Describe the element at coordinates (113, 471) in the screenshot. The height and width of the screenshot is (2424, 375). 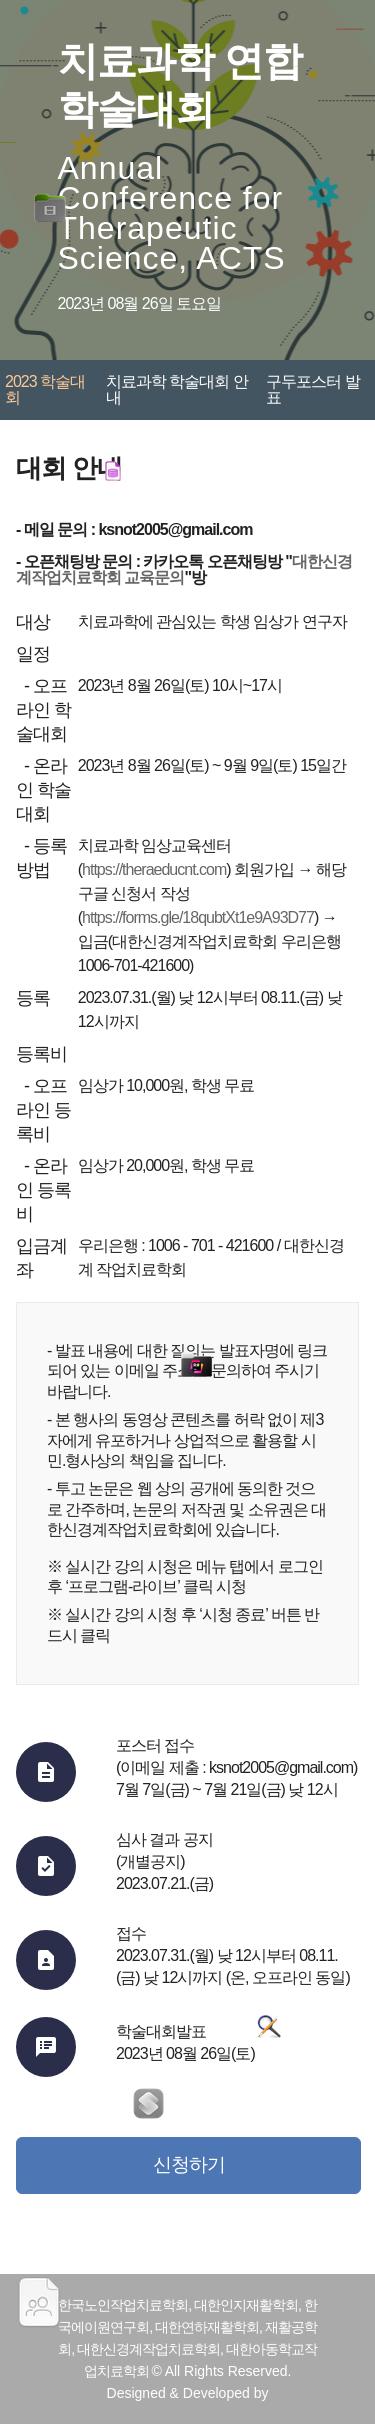
I see `libreoffice base database template file` at that location.